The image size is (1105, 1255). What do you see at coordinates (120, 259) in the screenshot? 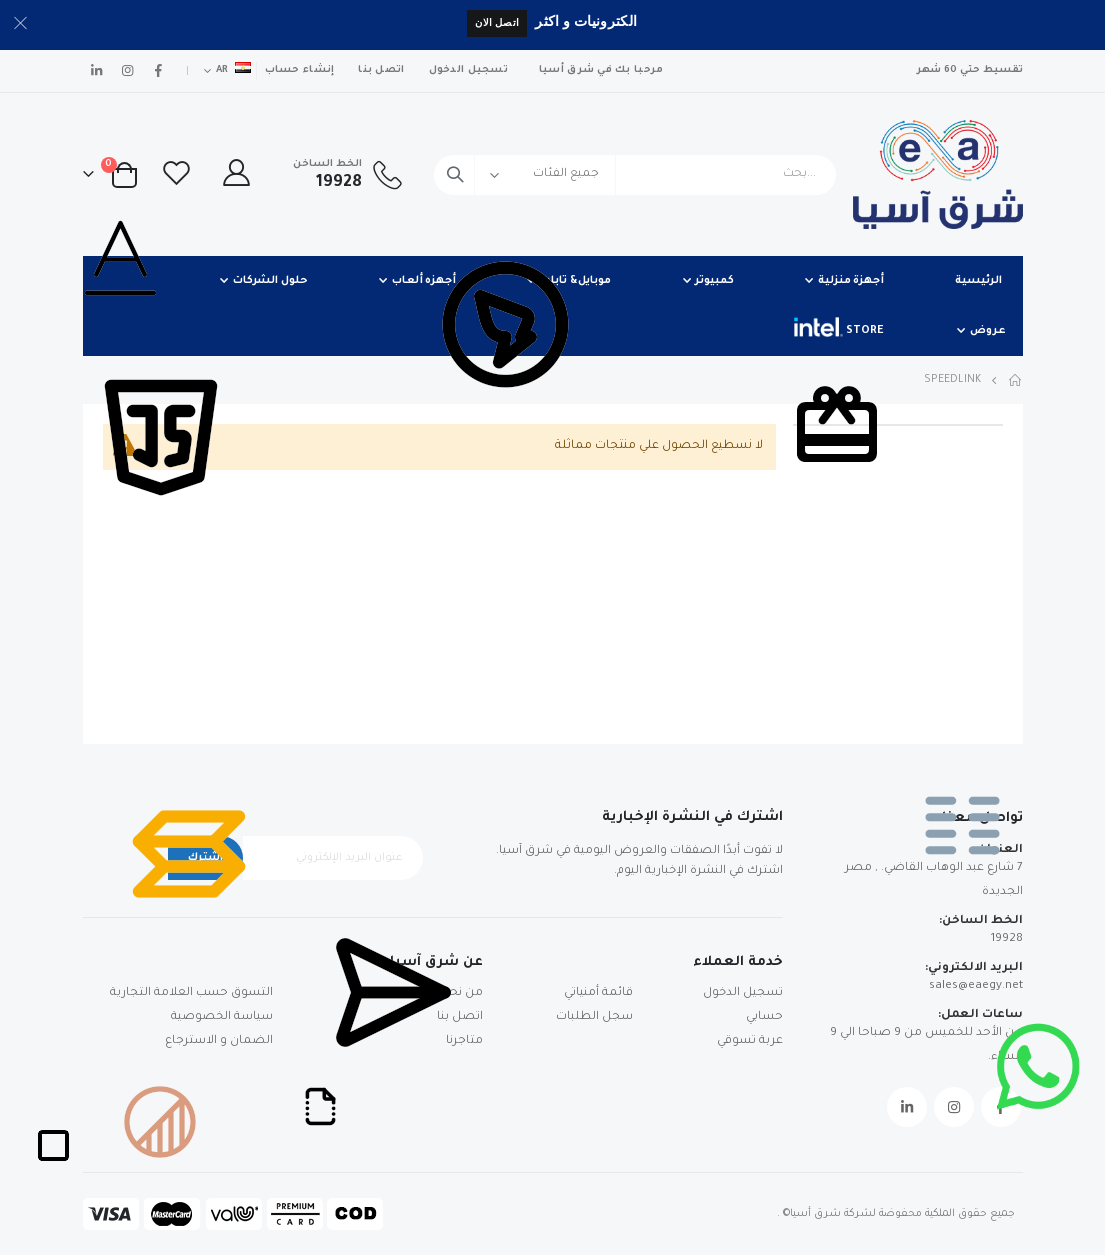
I see `apply underline formatting to selected text` at bounding box center [120, 259].